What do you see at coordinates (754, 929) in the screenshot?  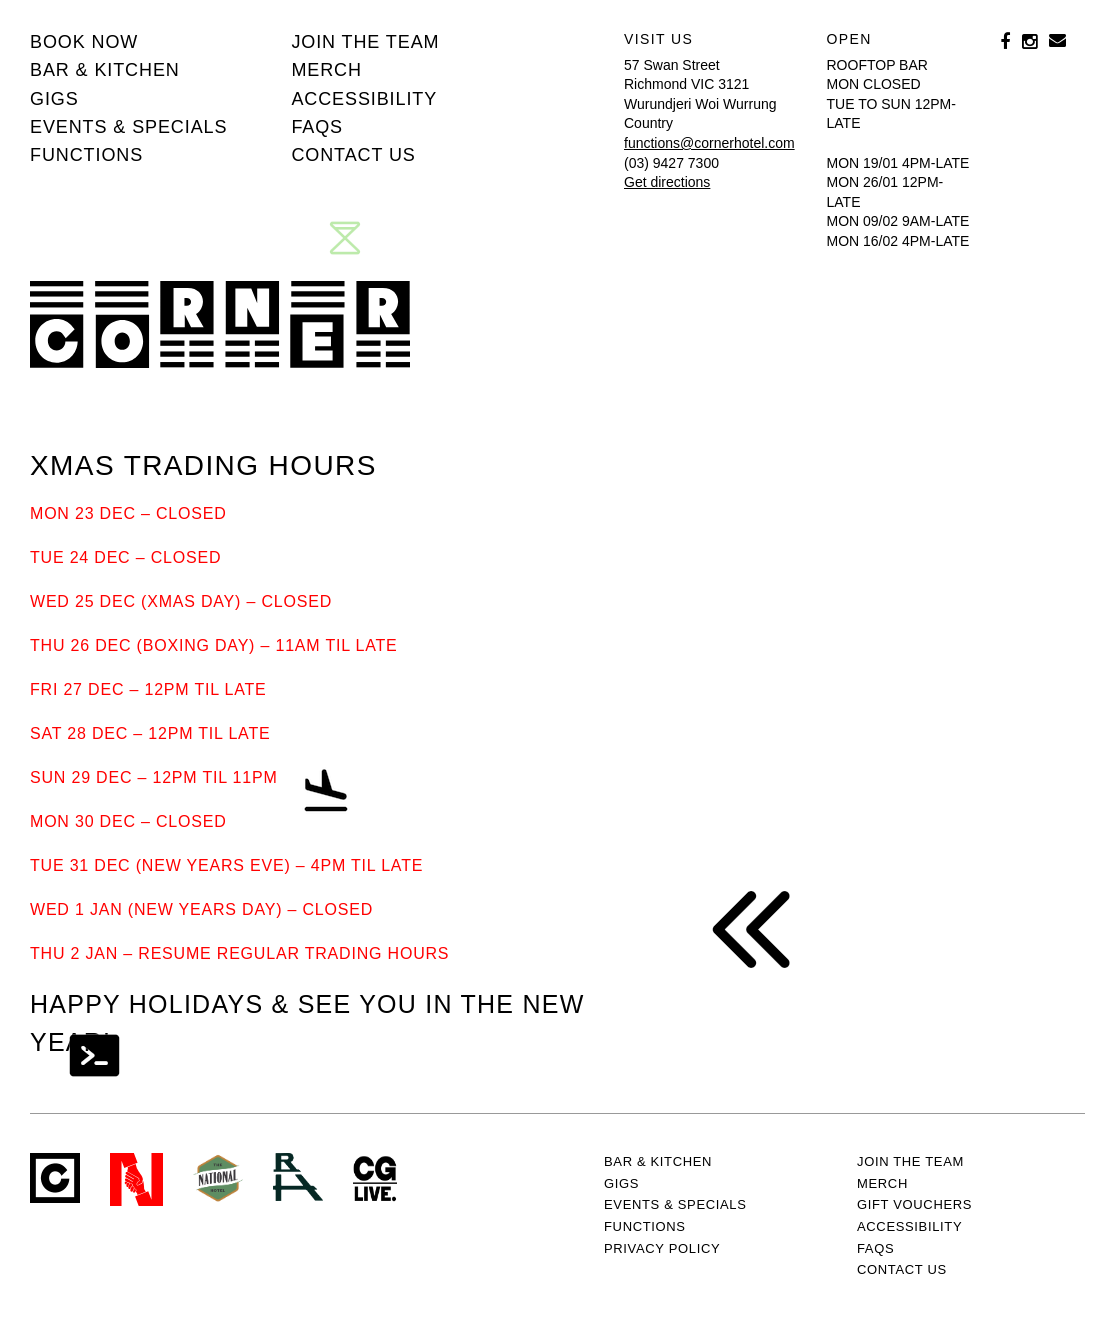 I see `go back to the beginning` at bounding box center [754, 929].